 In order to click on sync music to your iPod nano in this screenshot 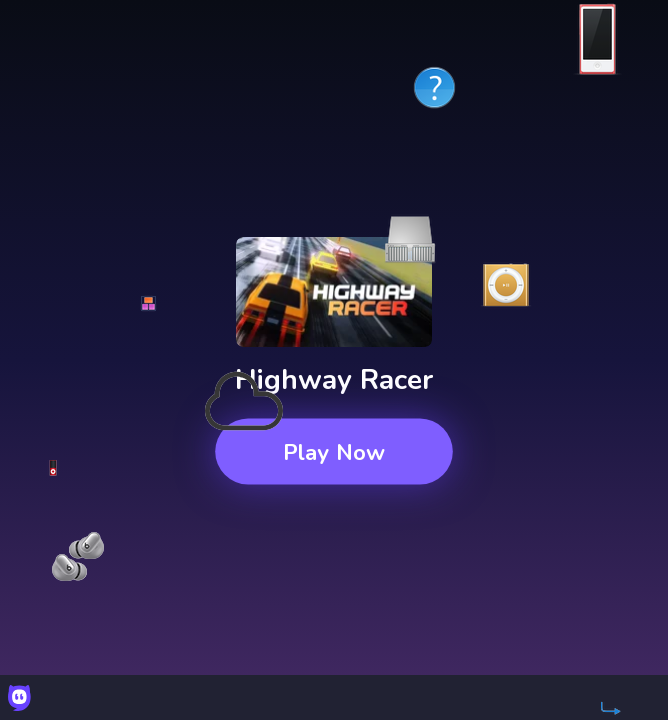, I will do `click(53, 468)`.